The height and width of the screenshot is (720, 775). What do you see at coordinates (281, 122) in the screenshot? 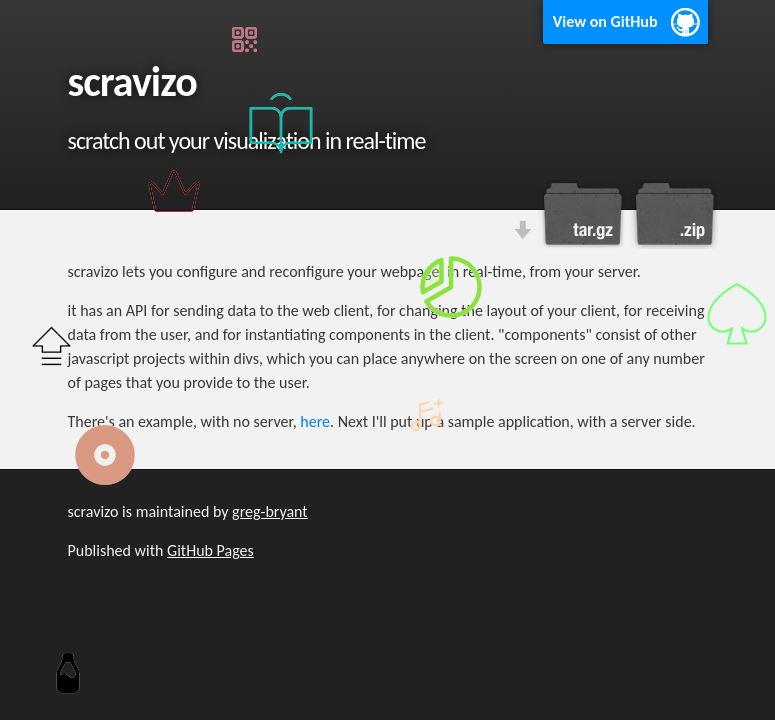
I see `view user profile or contact details` at bounding box center [281, 122].